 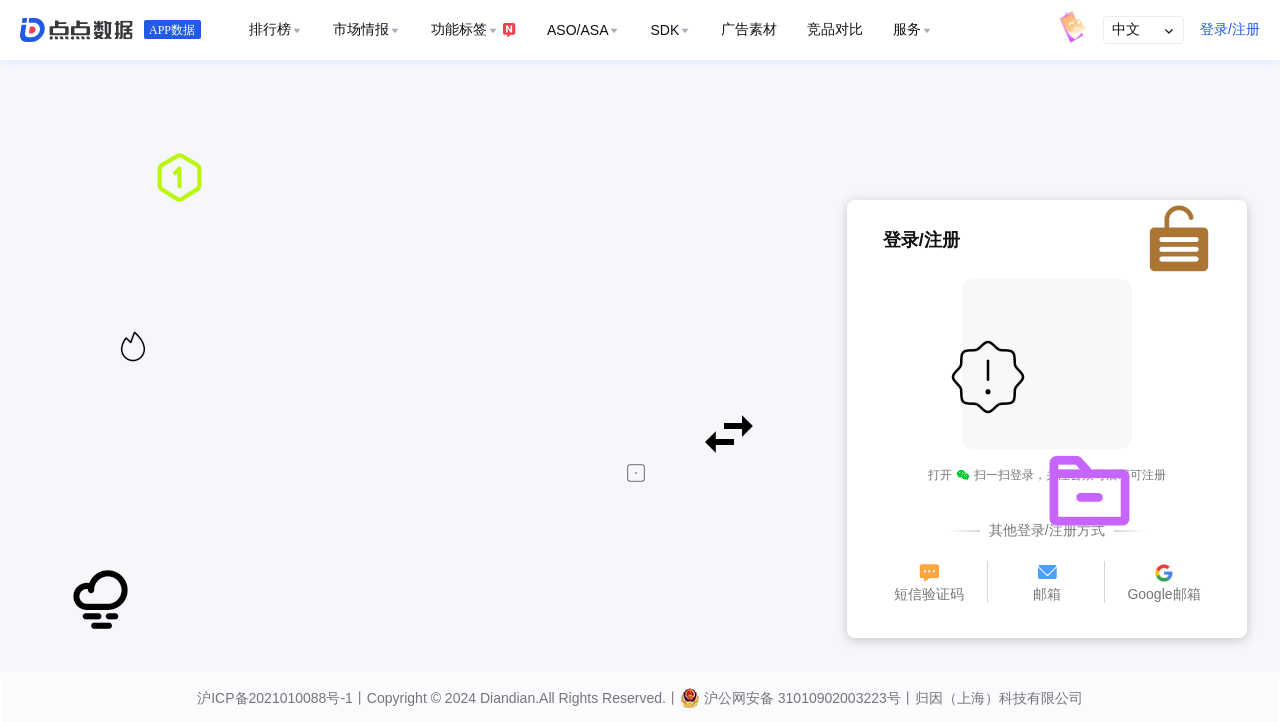 I want to click on indicates a warning or important notice, so click(x=988, y=377).